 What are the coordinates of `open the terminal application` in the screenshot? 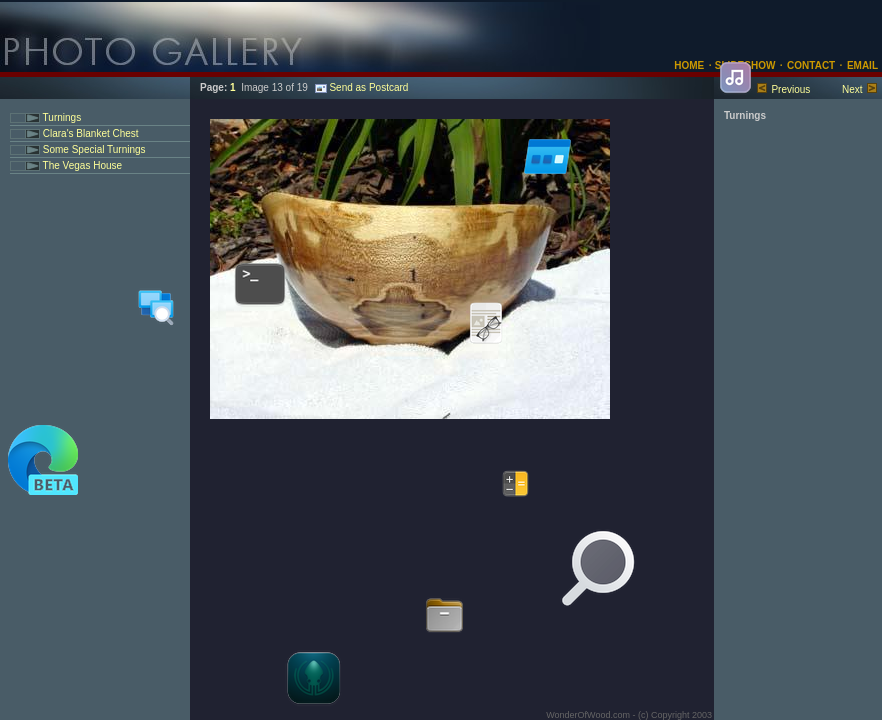 It's located at (260, 284).